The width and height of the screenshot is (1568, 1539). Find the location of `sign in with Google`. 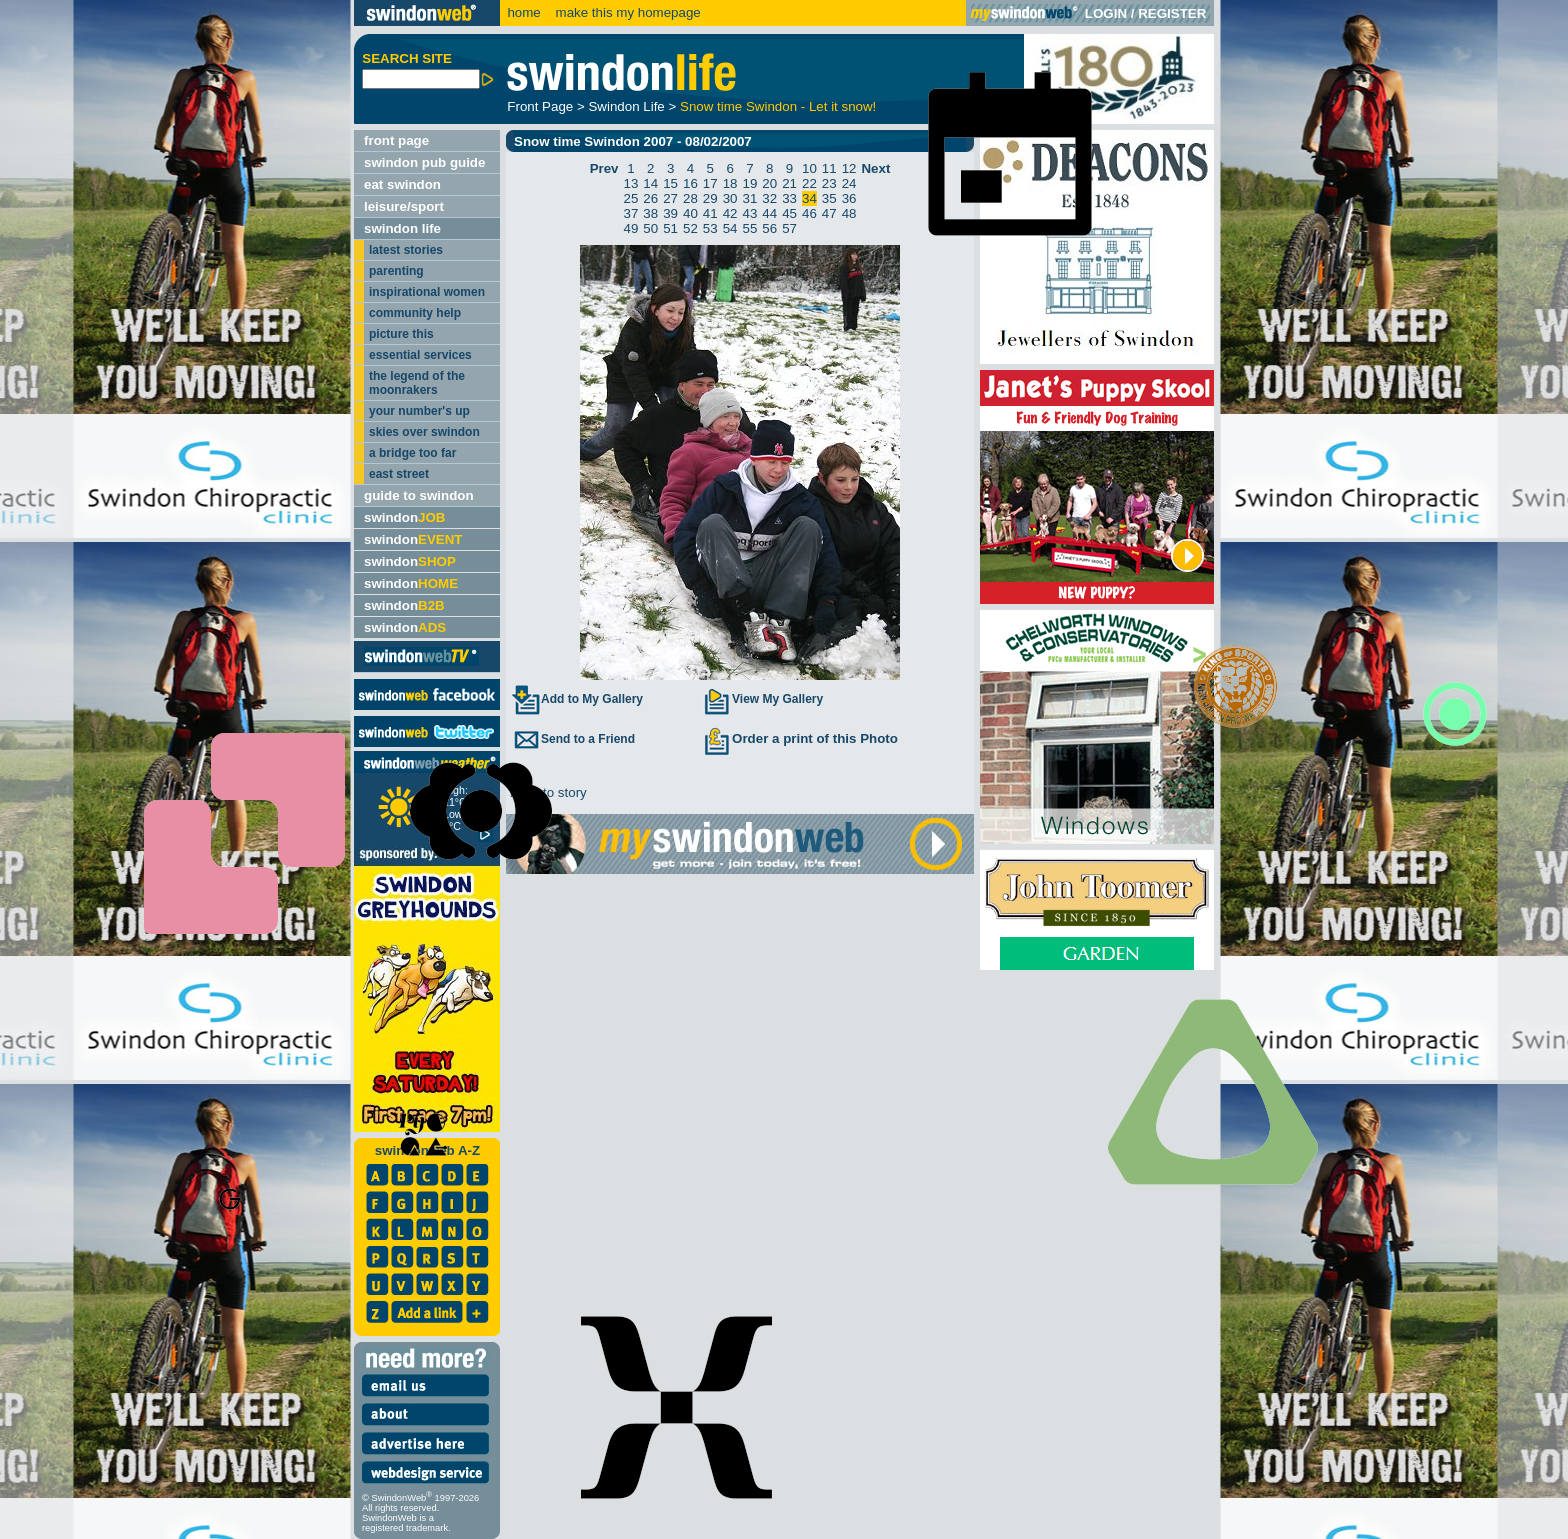

sign in with Google is located at coordinates (230, 1199).